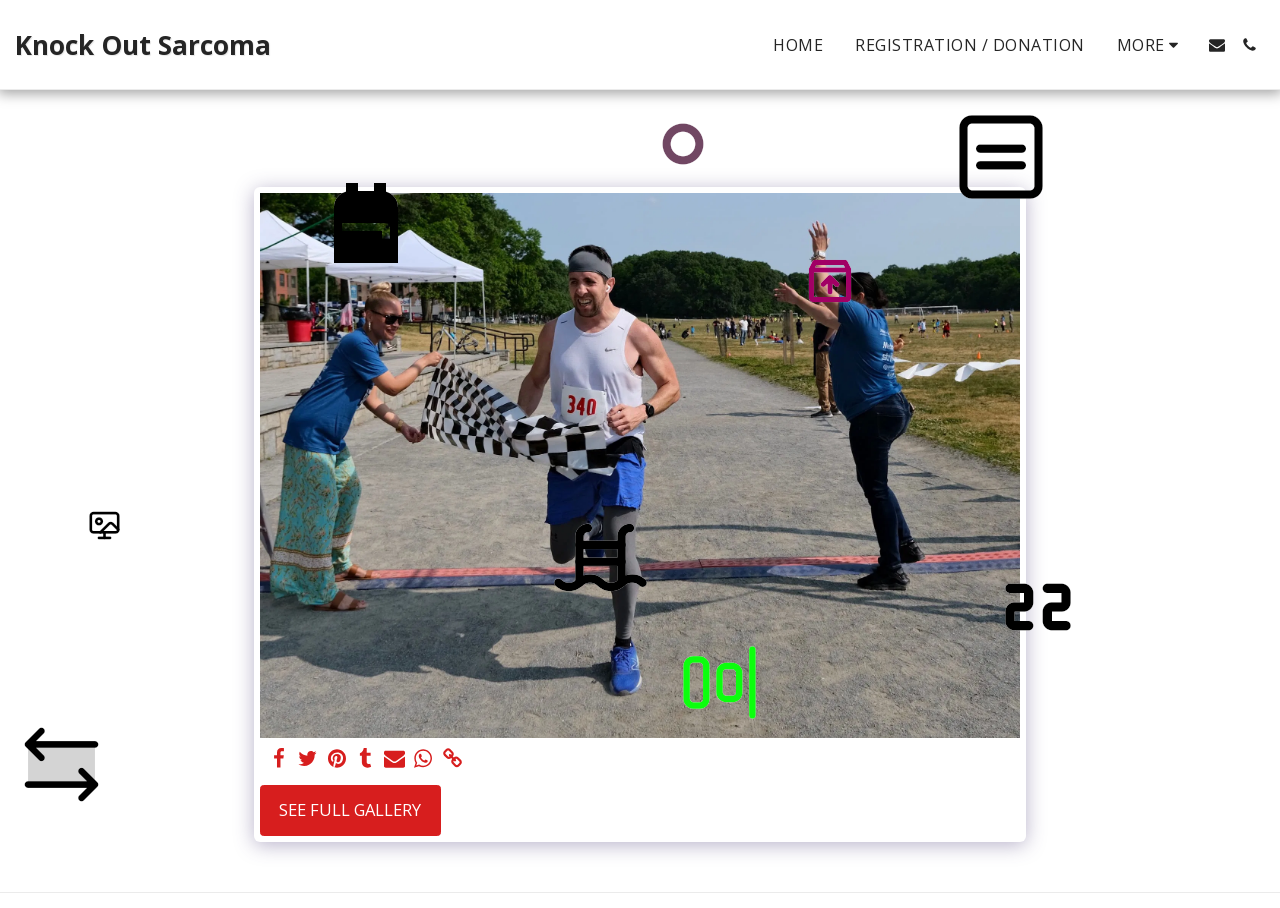  Describe the element at coordinates (719, 682) in the screenshot. I see `align elements to the end of the horizontal axis` at that location.